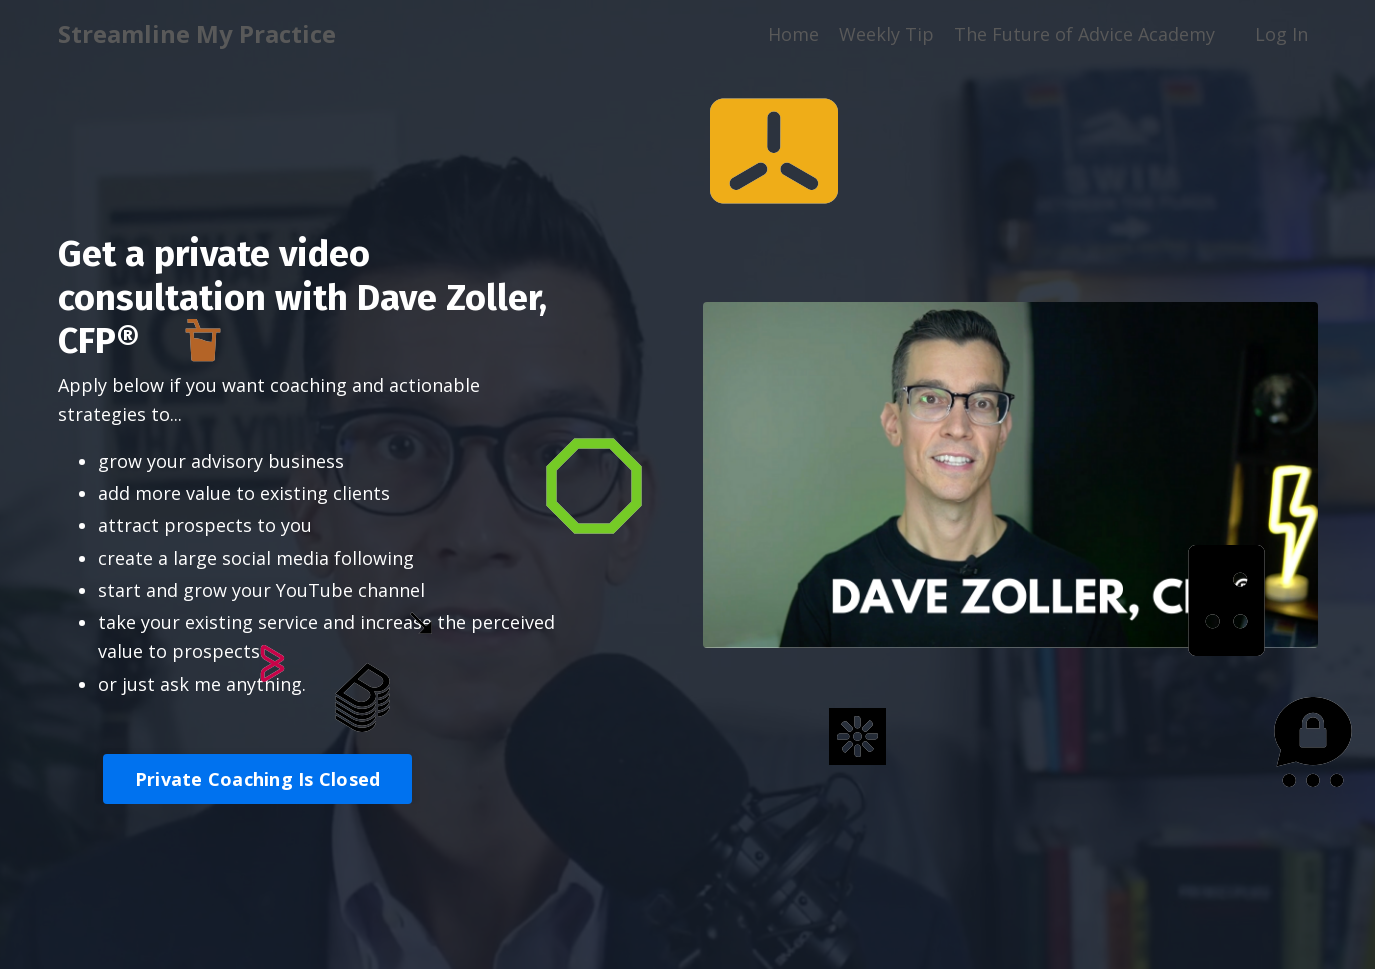  What do you see at coordinates (421, 623) in the screenshot?
I see `navigate to the next section below` at bounding box center [421, 623].